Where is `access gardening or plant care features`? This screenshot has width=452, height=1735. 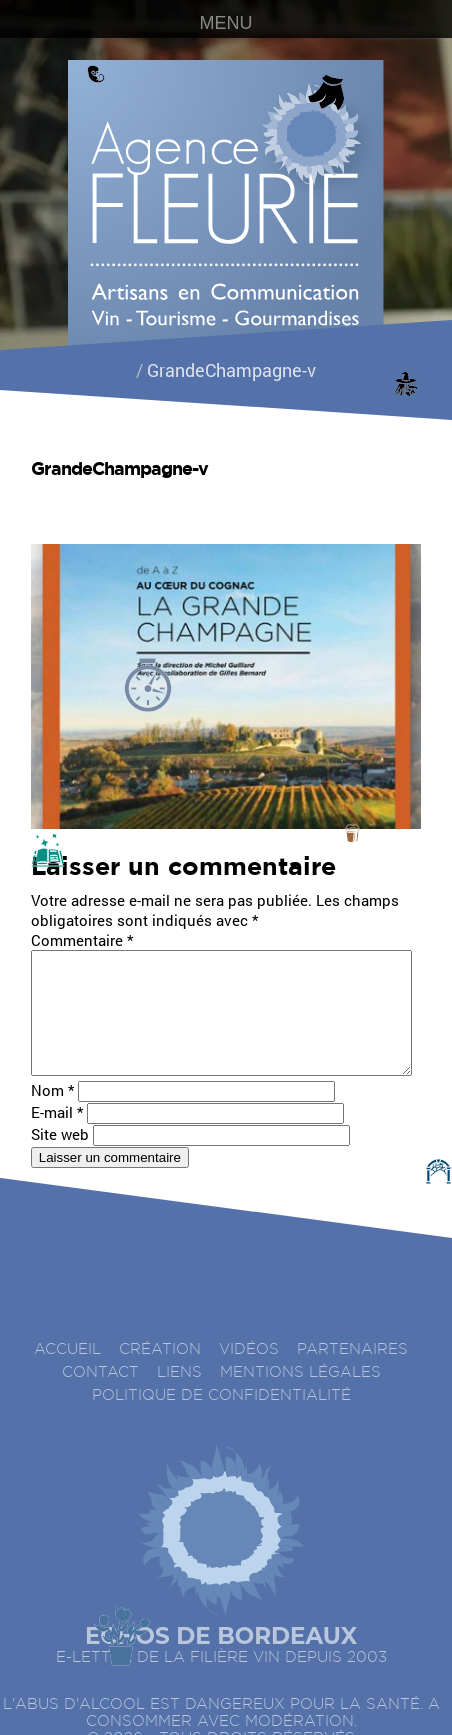 access gardening or plant care features is located at coordinates (121, 1636).